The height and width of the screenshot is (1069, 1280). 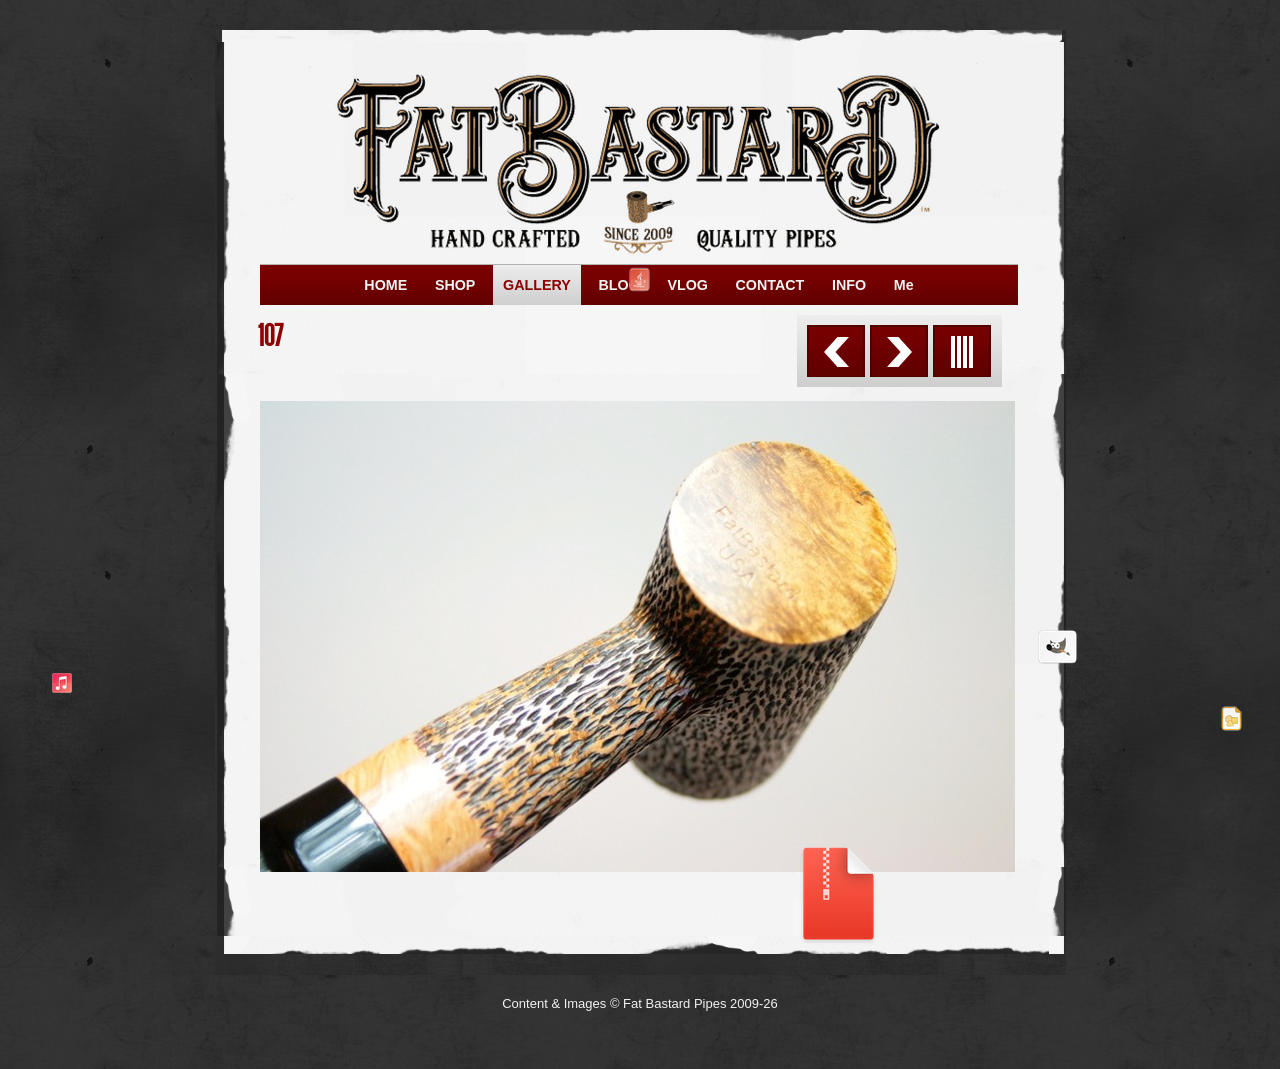 What do you see at coordinates (639, 279) in the screenshot?
I see `indicates a java source code file` at bounding box center [639, 279].